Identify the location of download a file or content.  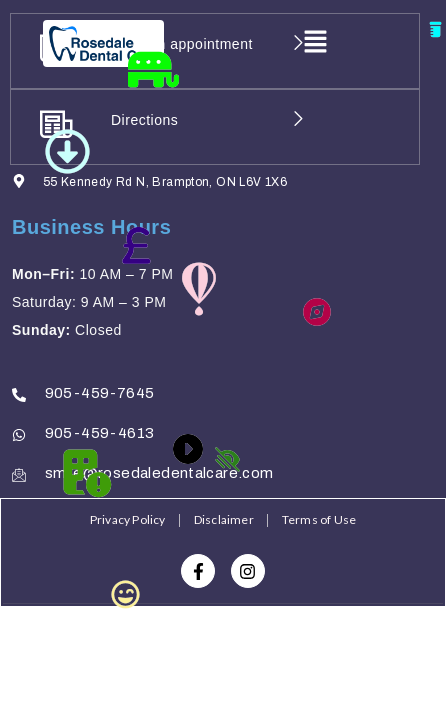
(67, 151).